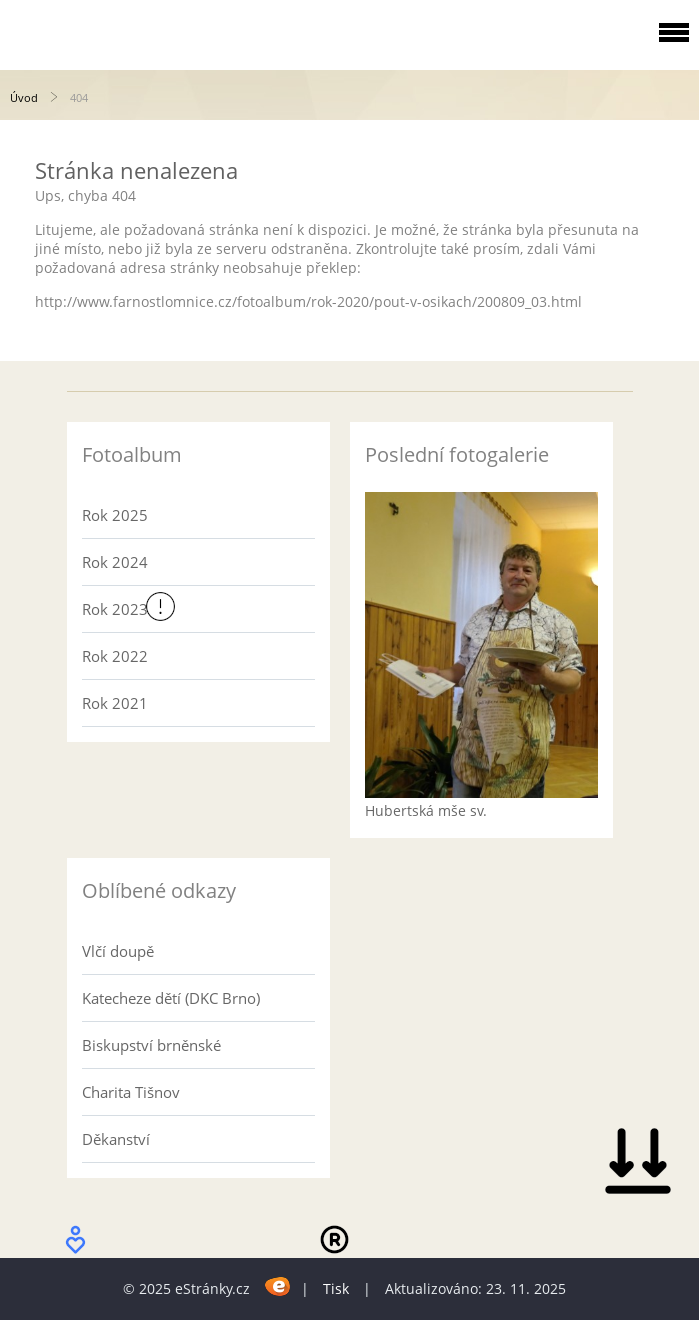 This screenshot has height=1320, width=699. What do you see at coordinates (75, 1239) in the screenshot?
I see `show empathy or emotional support features` at bounding box center [75, 1239].